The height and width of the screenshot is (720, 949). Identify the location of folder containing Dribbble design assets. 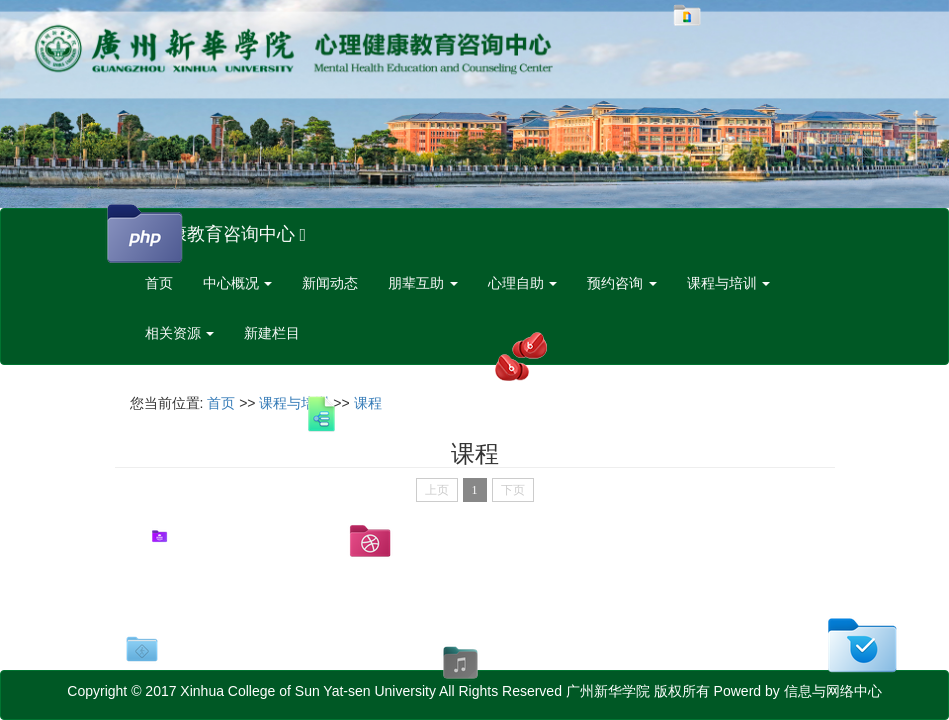
(370, 542).